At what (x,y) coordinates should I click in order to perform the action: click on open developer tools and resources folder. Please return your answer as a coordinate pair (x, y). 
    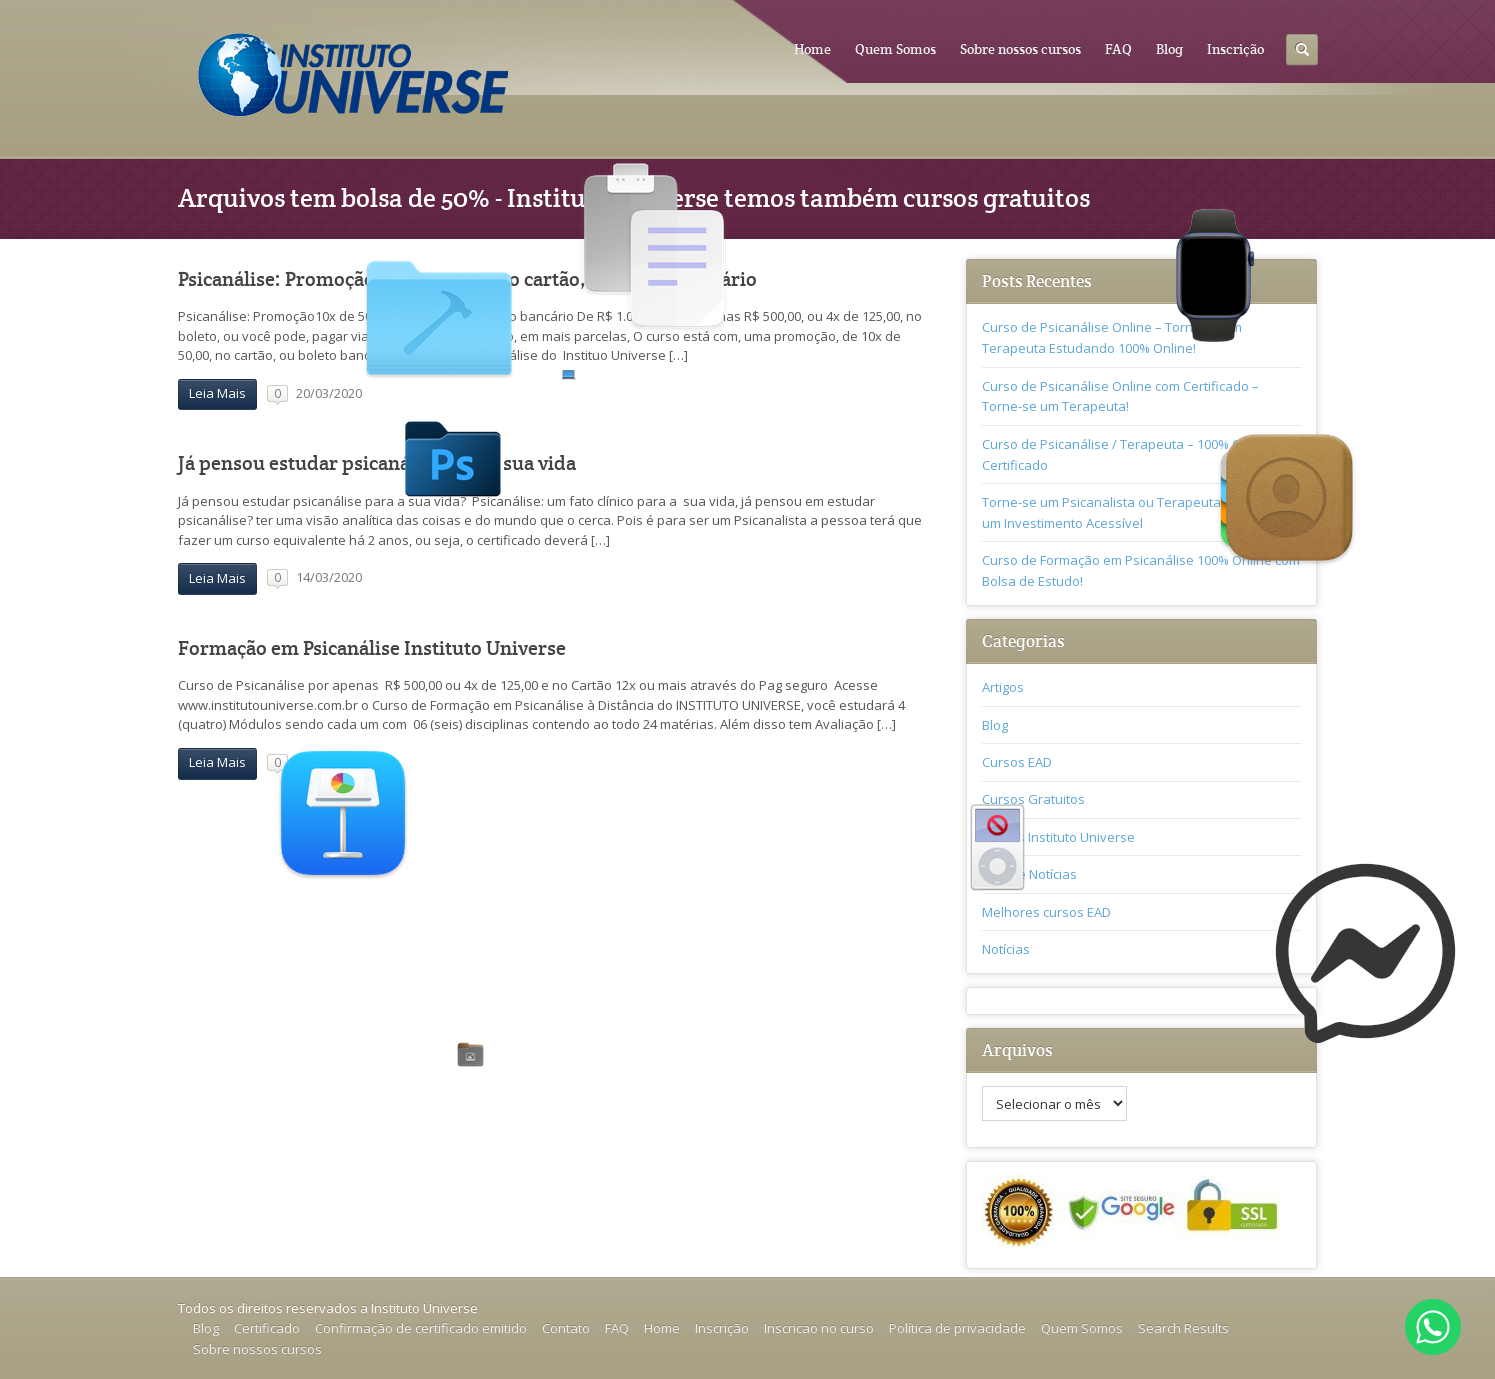
    Looking at the image, I should click on (439, 318).